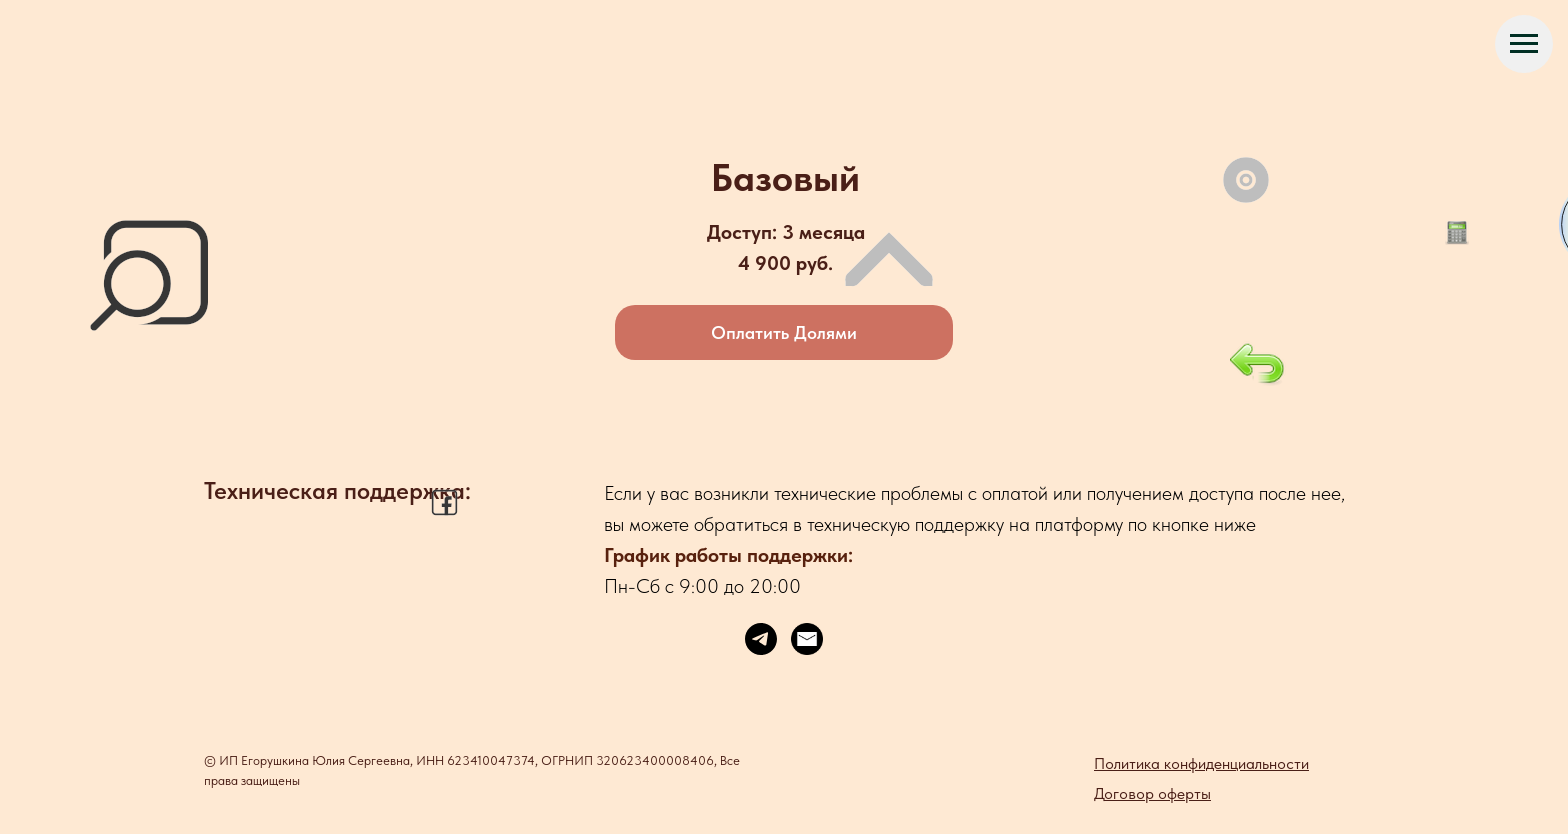  What do you see at coordinates (1246, 180) in the screenshot?
I see `indicates a blu-ray disc or BD media` at bounding box center [1246, 180].